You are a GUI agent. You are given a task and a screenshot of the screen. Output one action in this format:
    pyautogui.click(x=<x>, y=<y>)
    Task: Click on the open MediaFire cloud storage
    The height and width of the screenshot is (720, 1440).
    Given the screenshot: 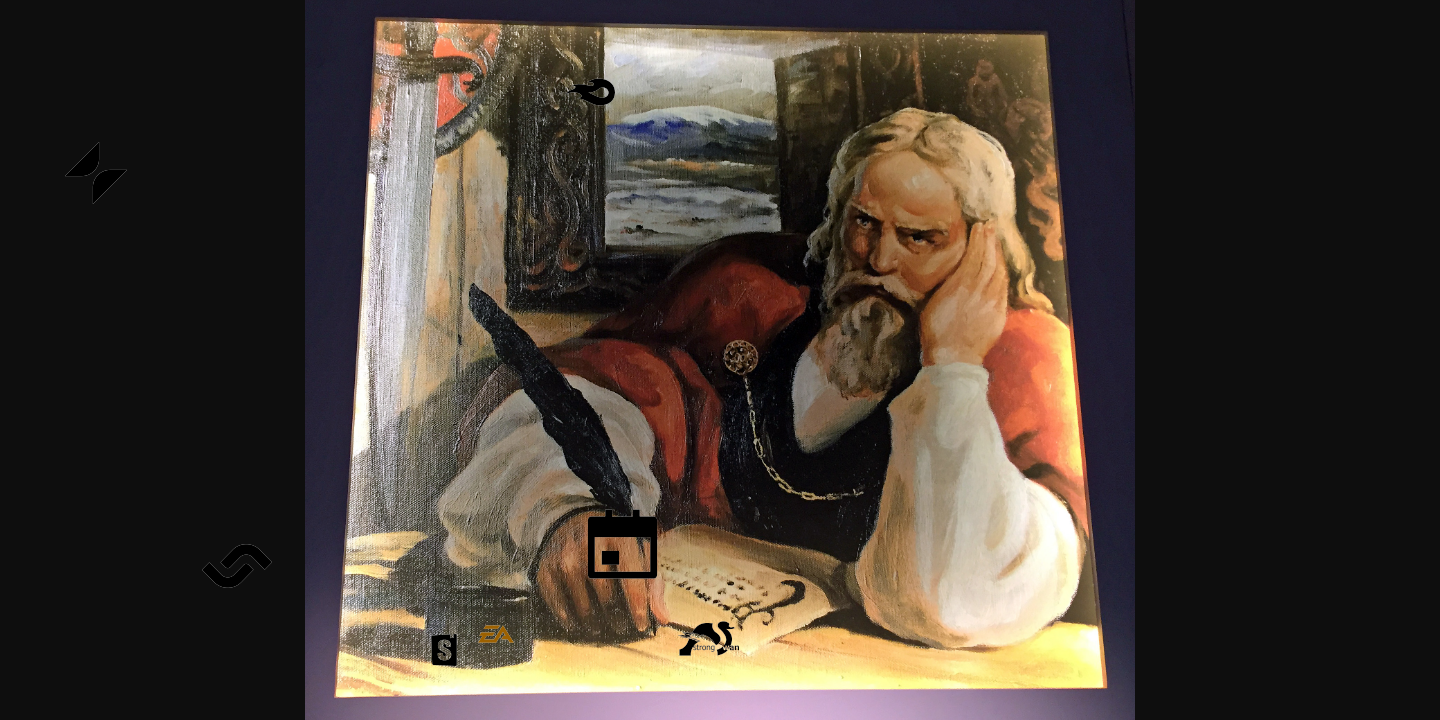 What is the action you would take?
    pyautogui.click(x=590, y=92)
    